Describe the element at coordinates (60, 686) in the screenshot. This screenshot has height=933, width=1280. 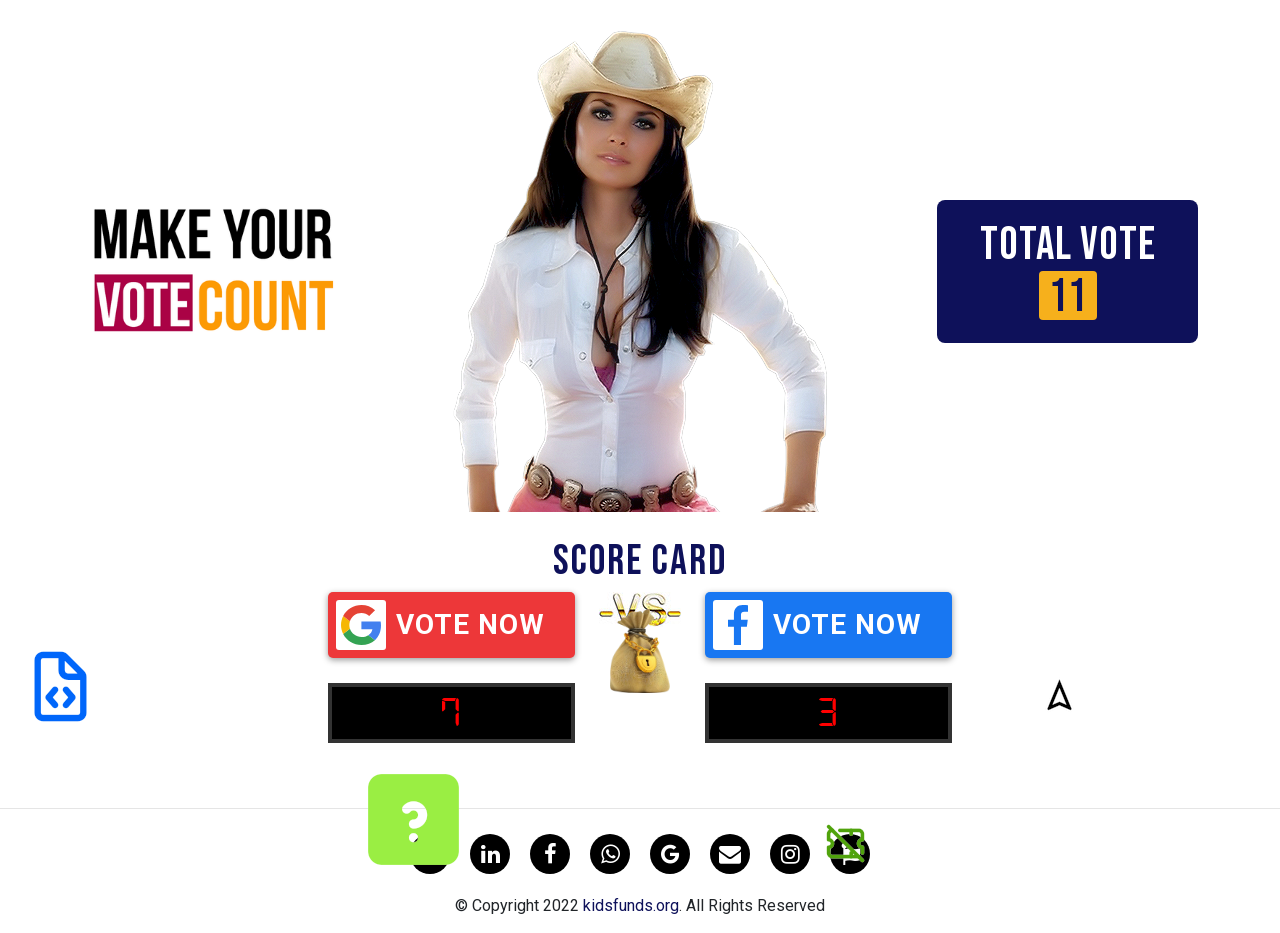
I see `view source code file` at that location.